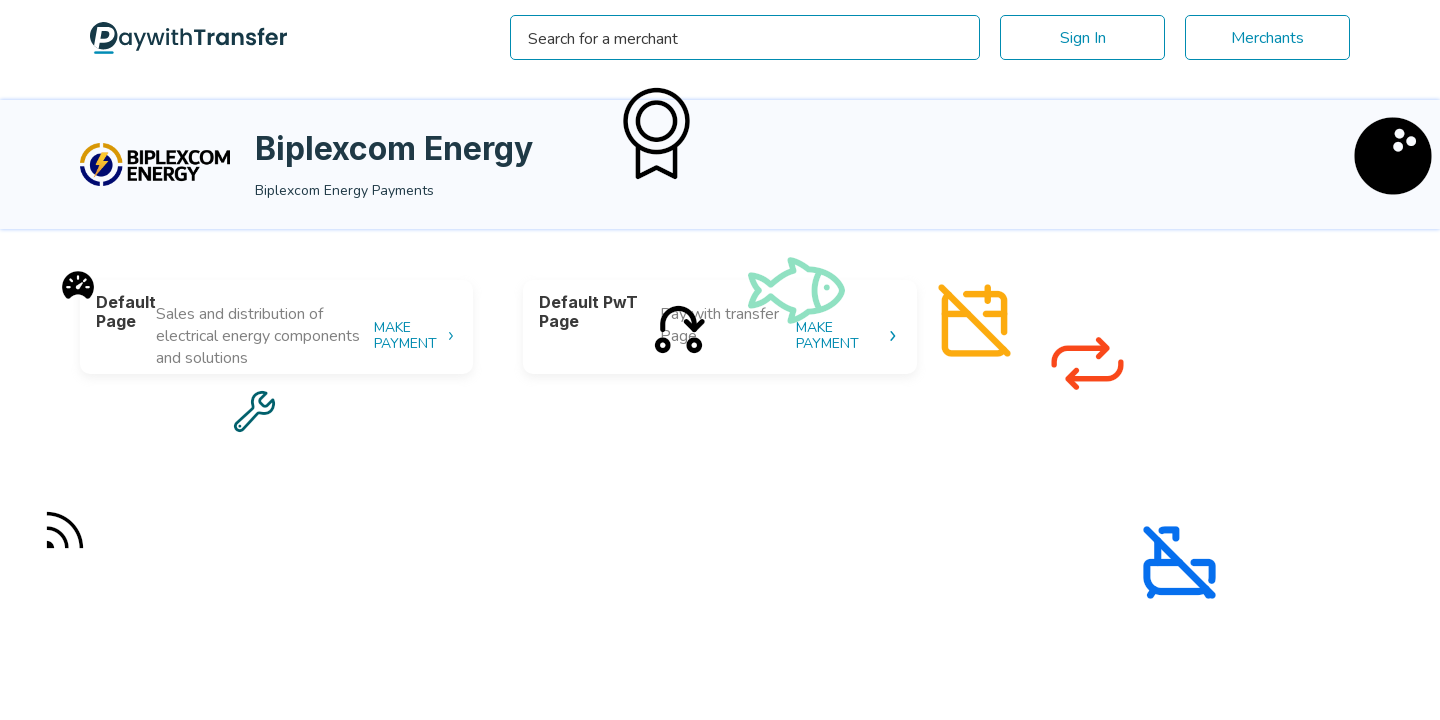 The image size is (1440, 720). What do you see at coordinates (974, 320) in the screenshot?
I see `disable calendar or scheduling feature` at bounding box center [974, 320].